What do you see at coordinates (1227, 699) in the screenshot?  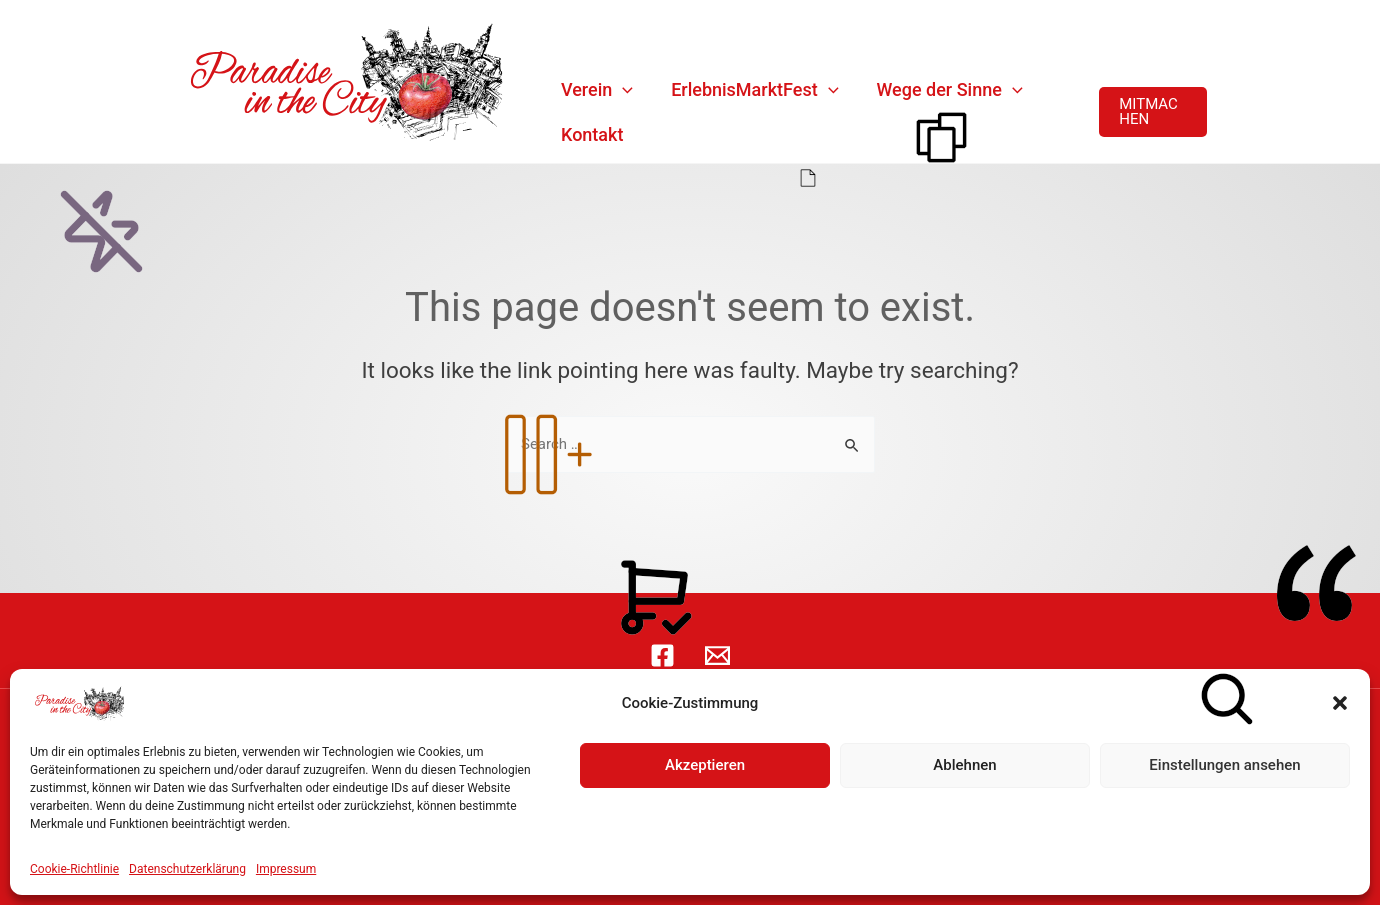 I see `search for content or items` at bounding box center [1227, 699].